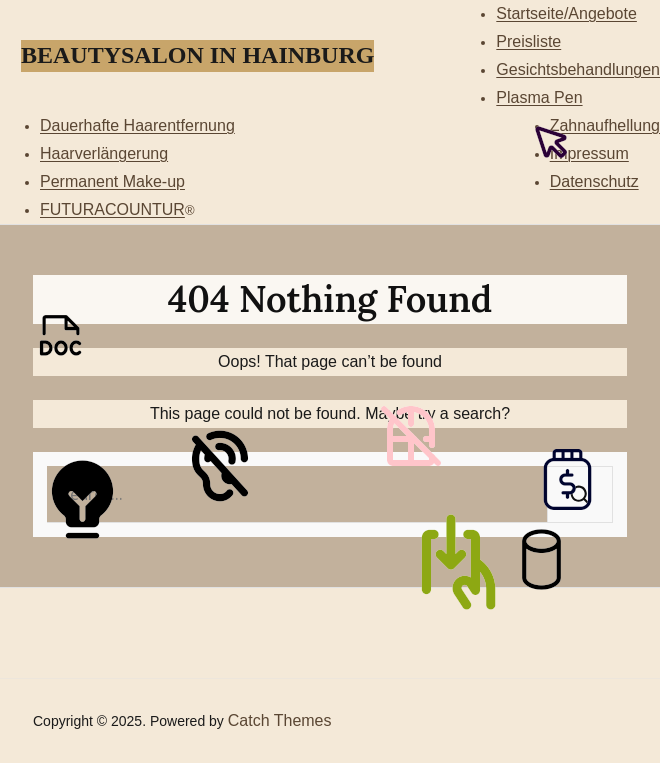 This screenshot has height=763, width=660. I want to click on indicates cursor or pointer mode, so click(551, 142).